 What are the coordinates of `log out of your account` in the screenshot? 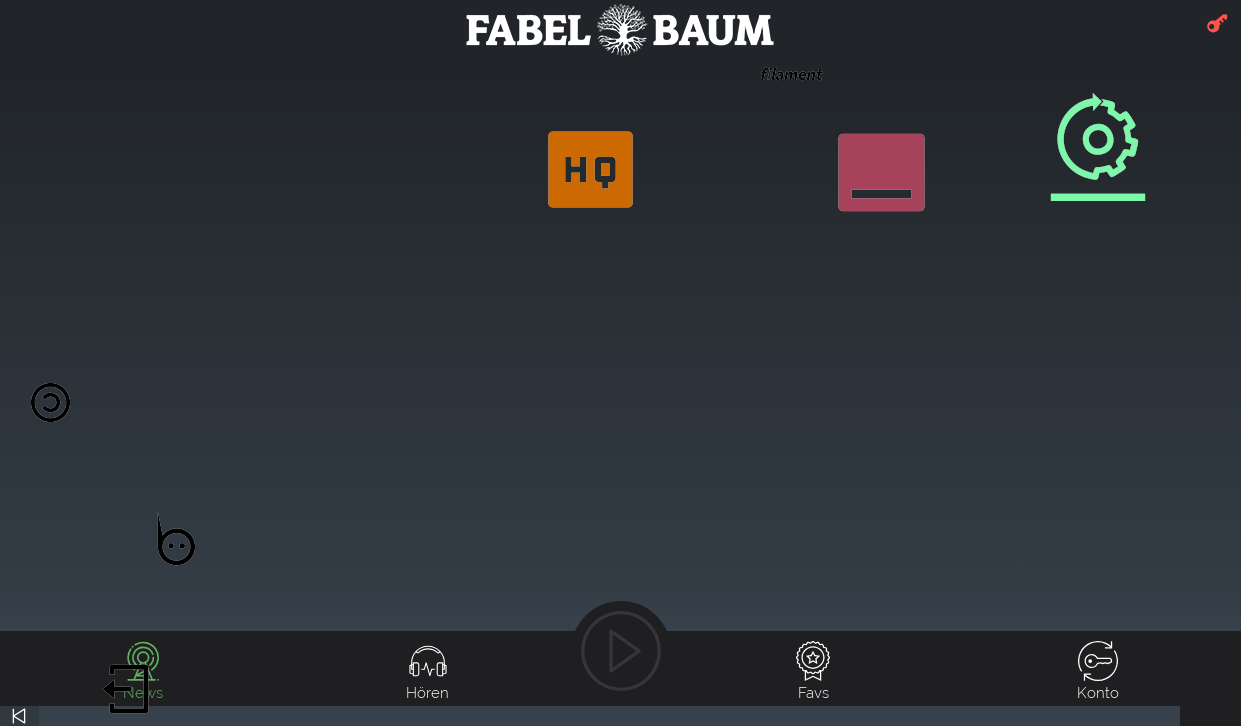 It's located at (129, 689).